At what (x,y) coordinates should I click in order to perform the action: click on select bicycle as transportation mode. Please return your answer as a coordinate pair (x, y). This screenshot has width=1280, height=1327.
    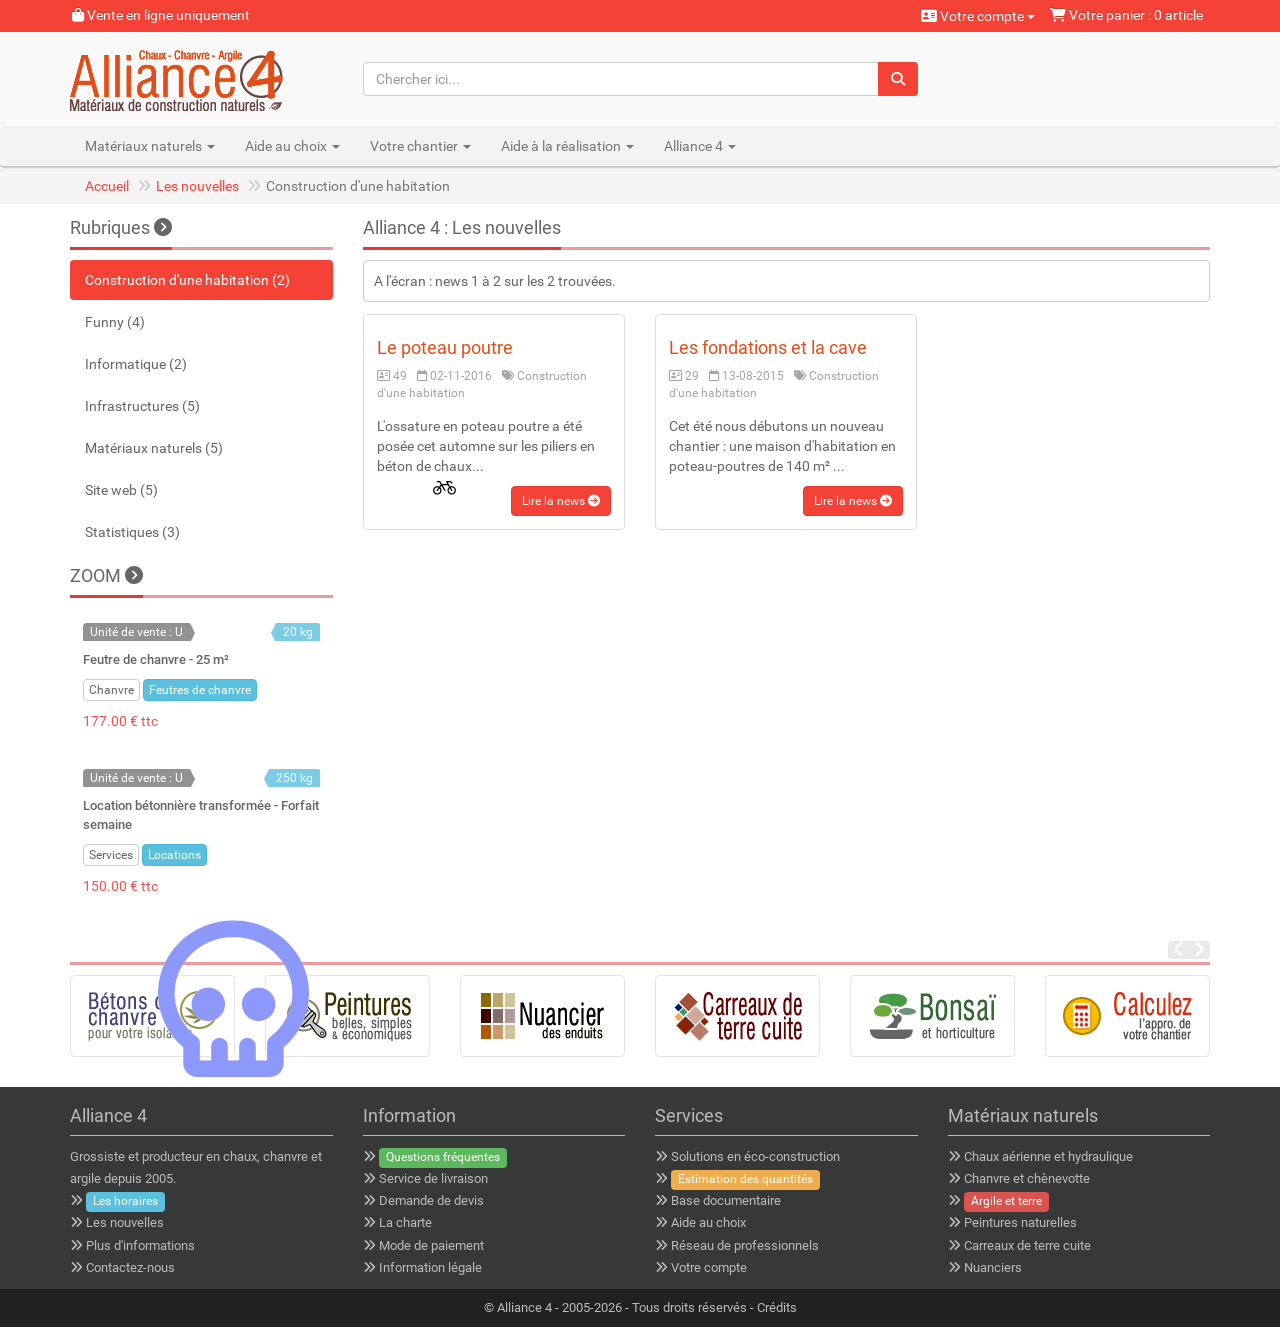
    Looking at the image, I should click on (444, 487).